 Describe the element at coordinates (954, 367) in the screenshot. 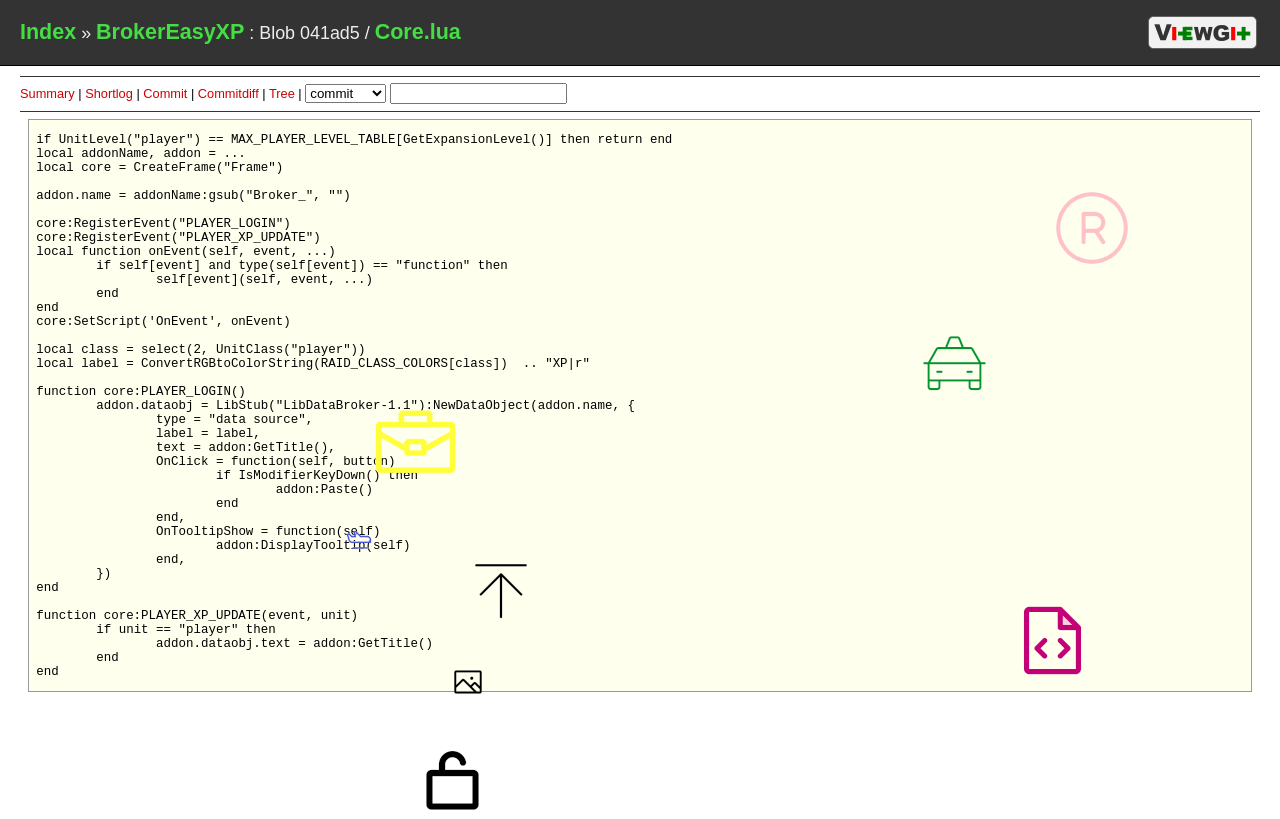

I see `request a taxi or cab ride` at that location.